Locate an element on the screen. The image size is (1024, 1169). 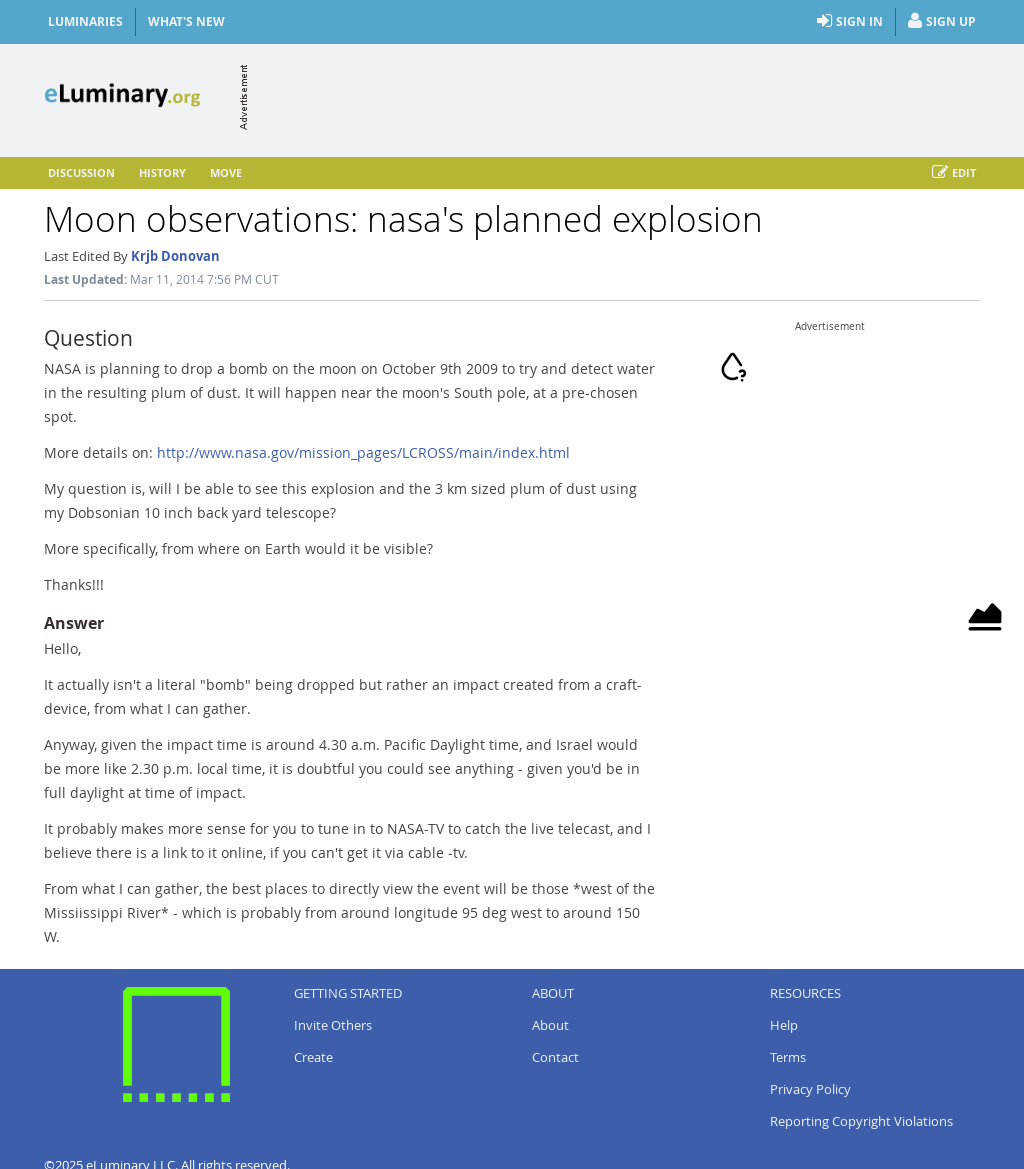
insert a code snippet is located at coordinates (172, 1044).